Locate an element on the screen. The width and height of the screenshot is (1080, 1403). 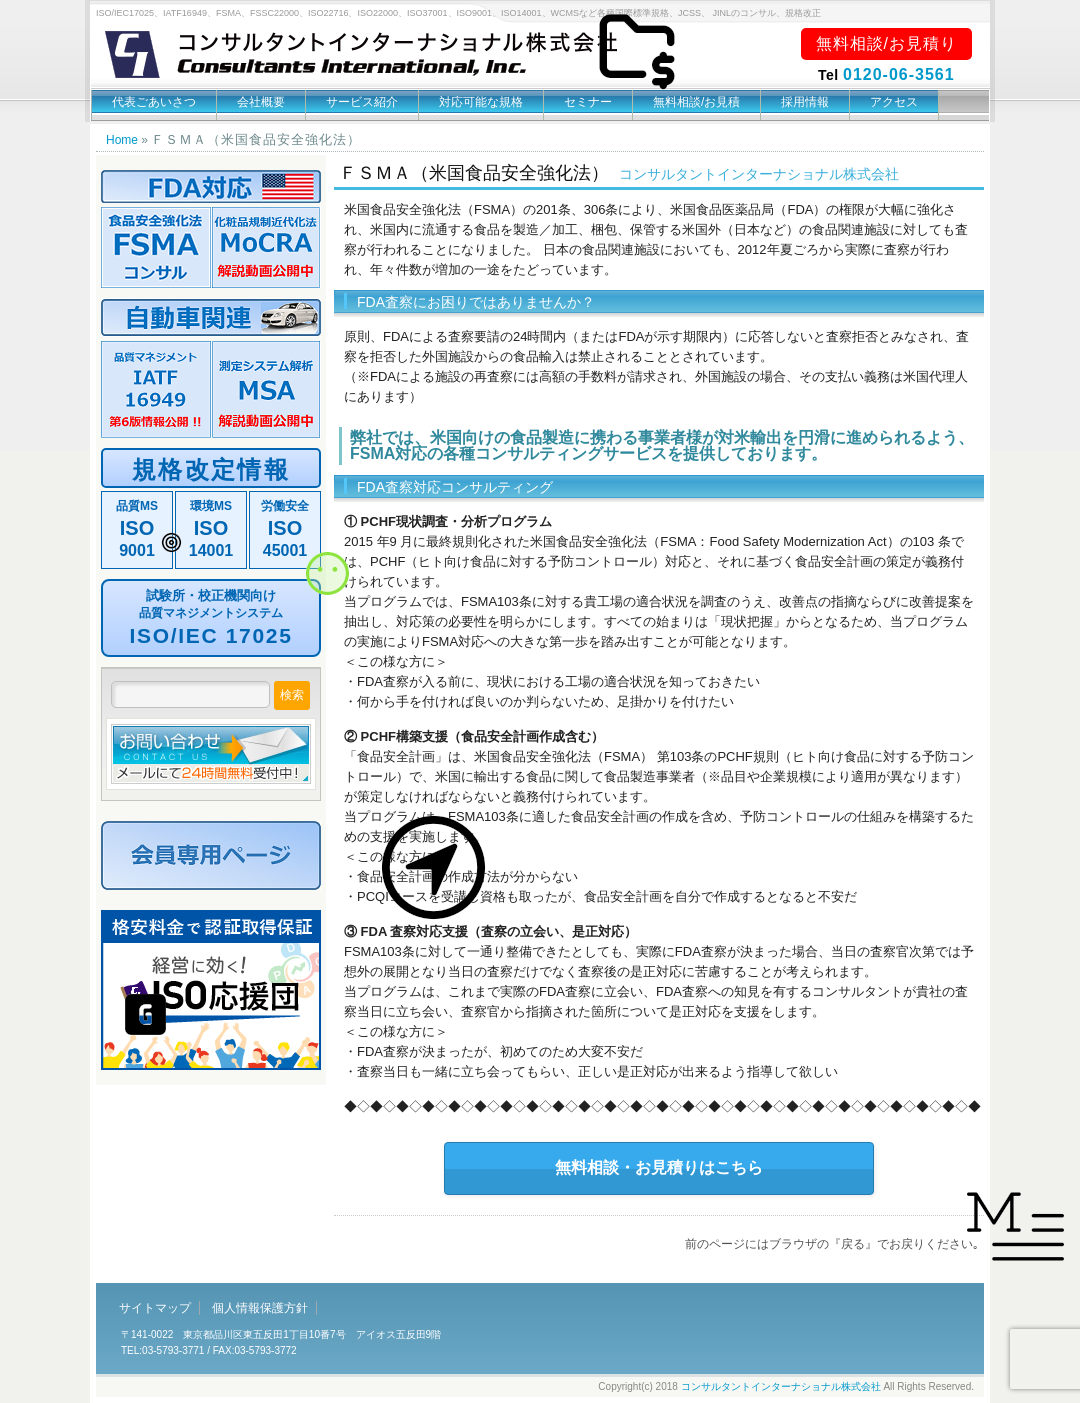
tap to navigate to this location is located at coordinates (433, 867).